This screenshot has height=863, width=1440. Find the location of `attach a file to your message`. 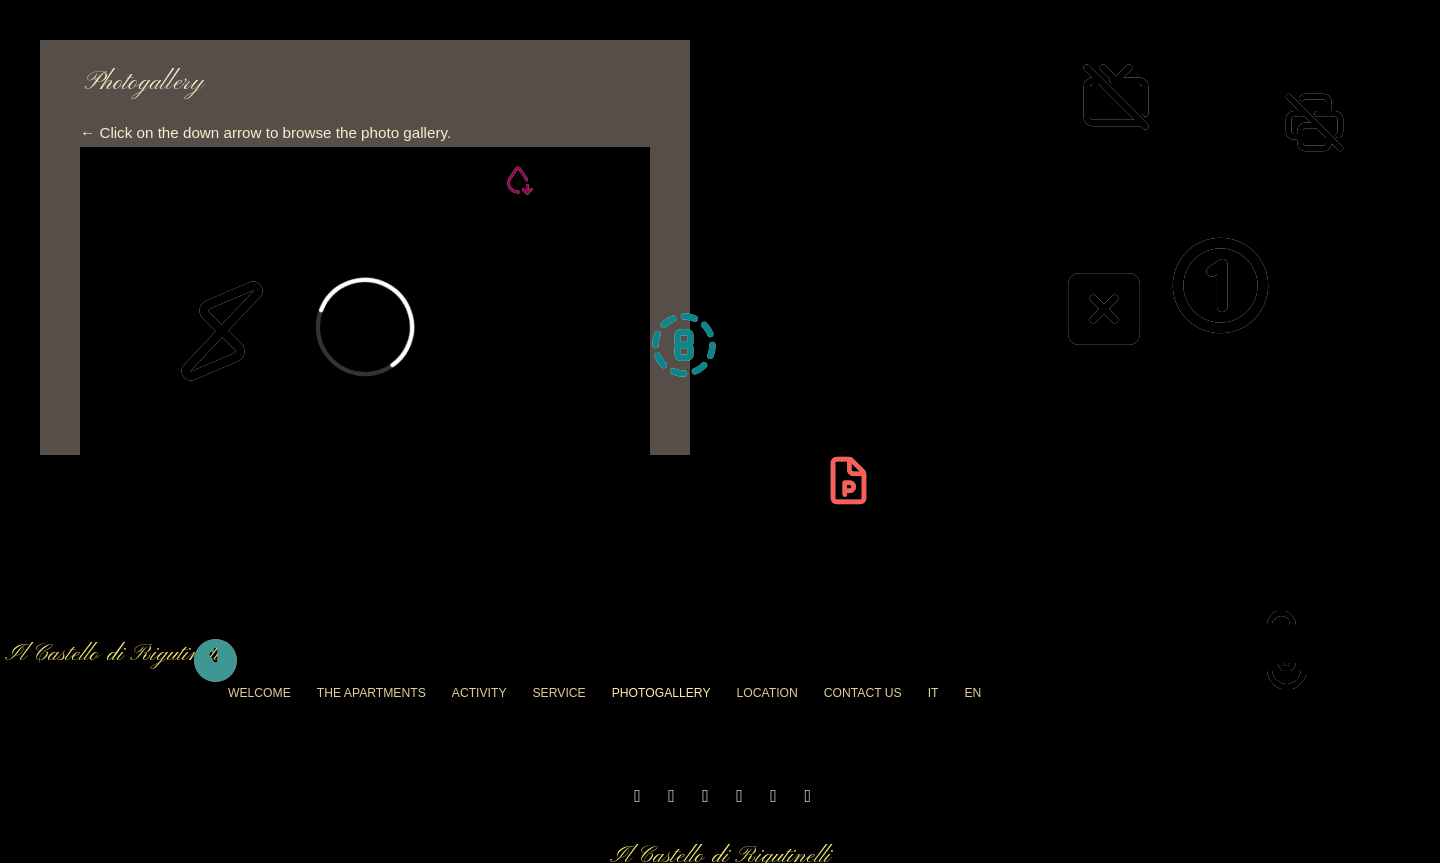

attach a file to your message is located at coordinates (1285, 650).